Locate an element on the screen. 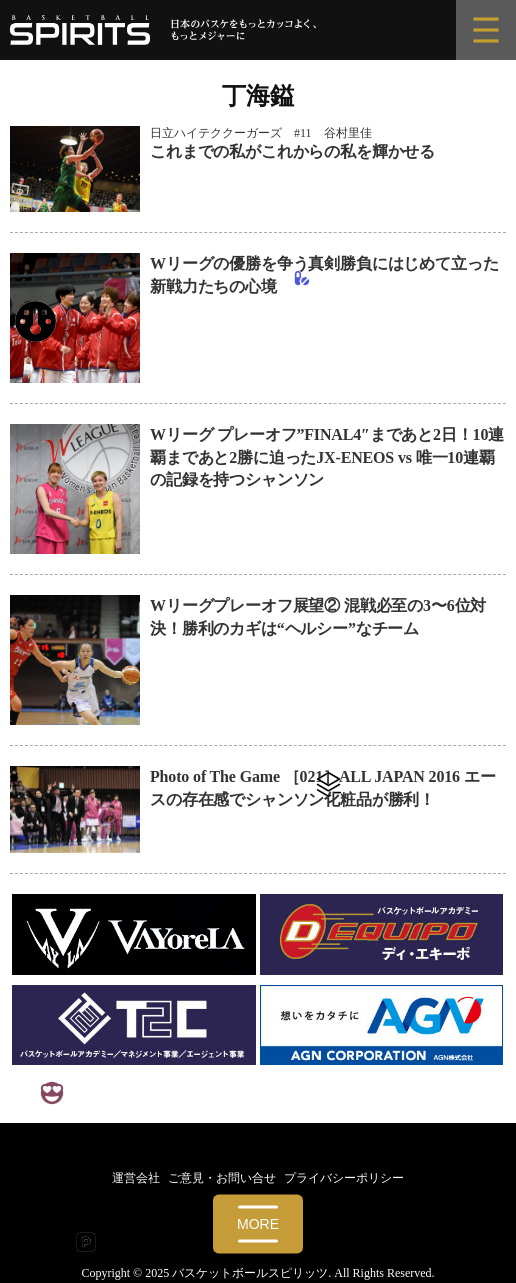 Image resolution: width=516 pixels, height=1283 pixels. remove a layer from the stack is located at coordinates (328, 784).